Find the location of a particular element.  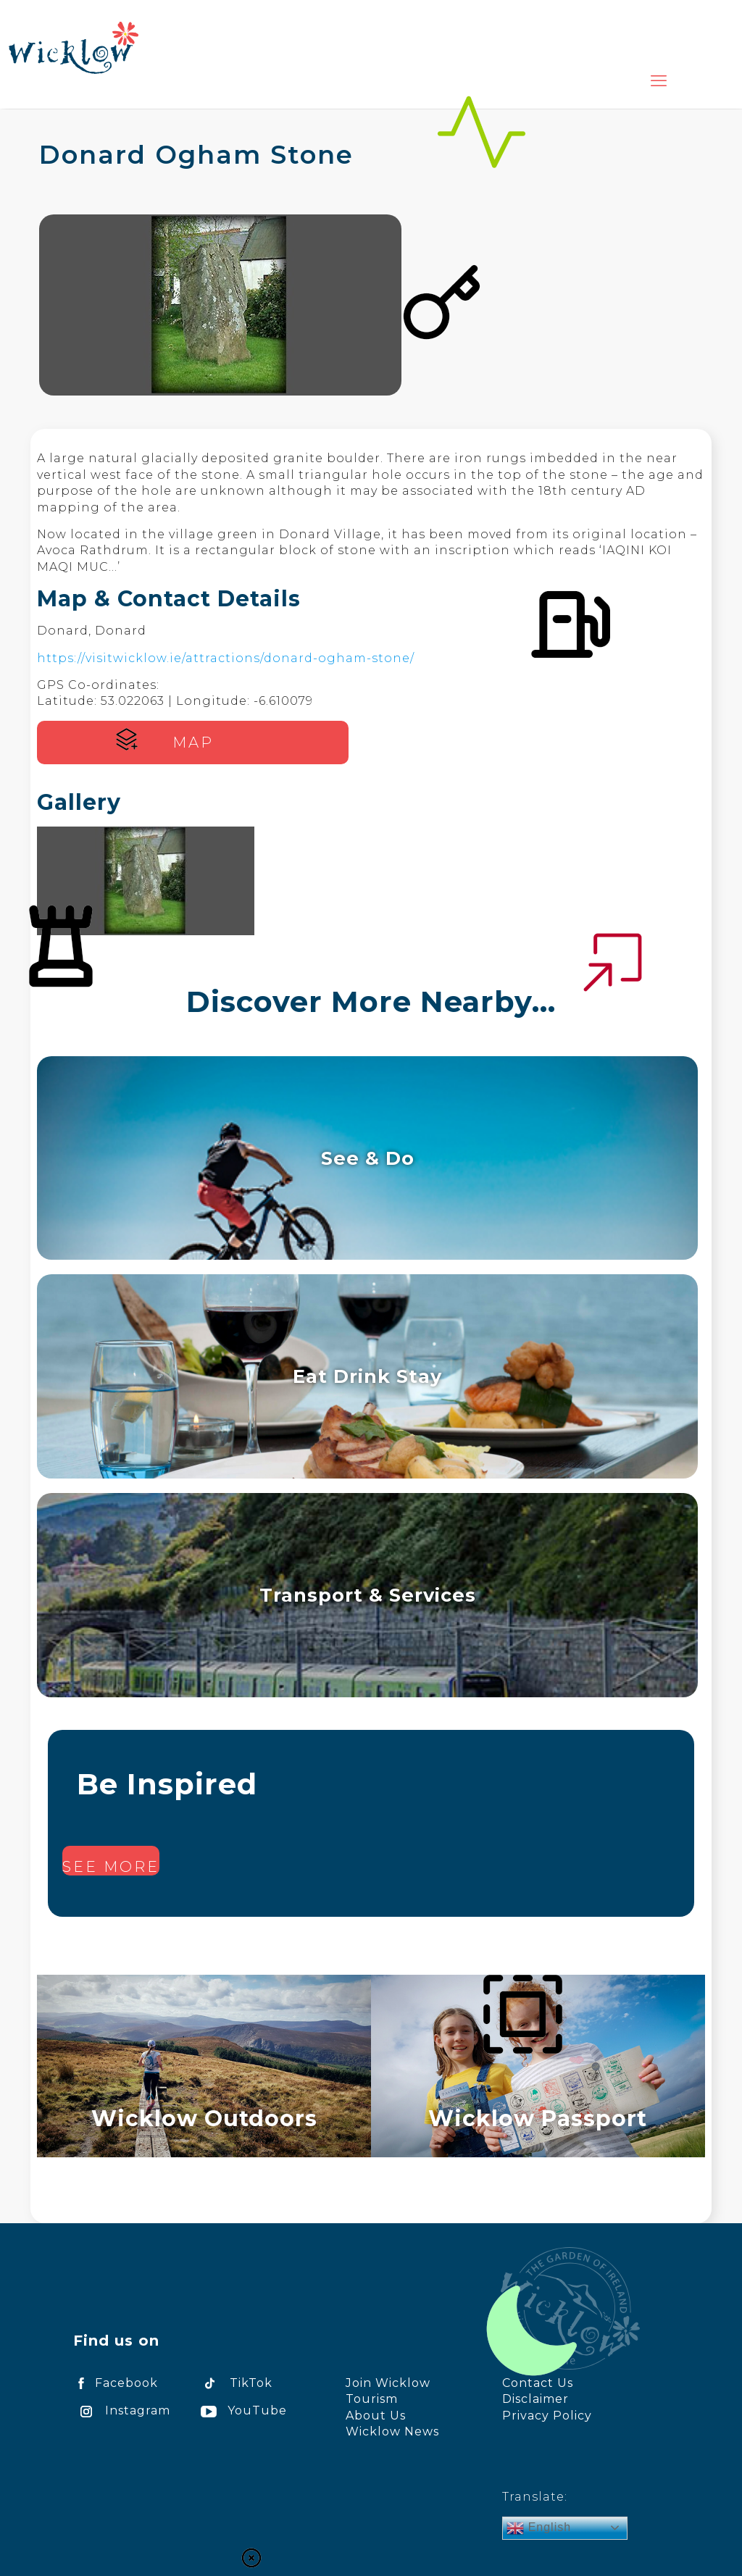

view health or heart rate data is located at coordinates (481, 133).